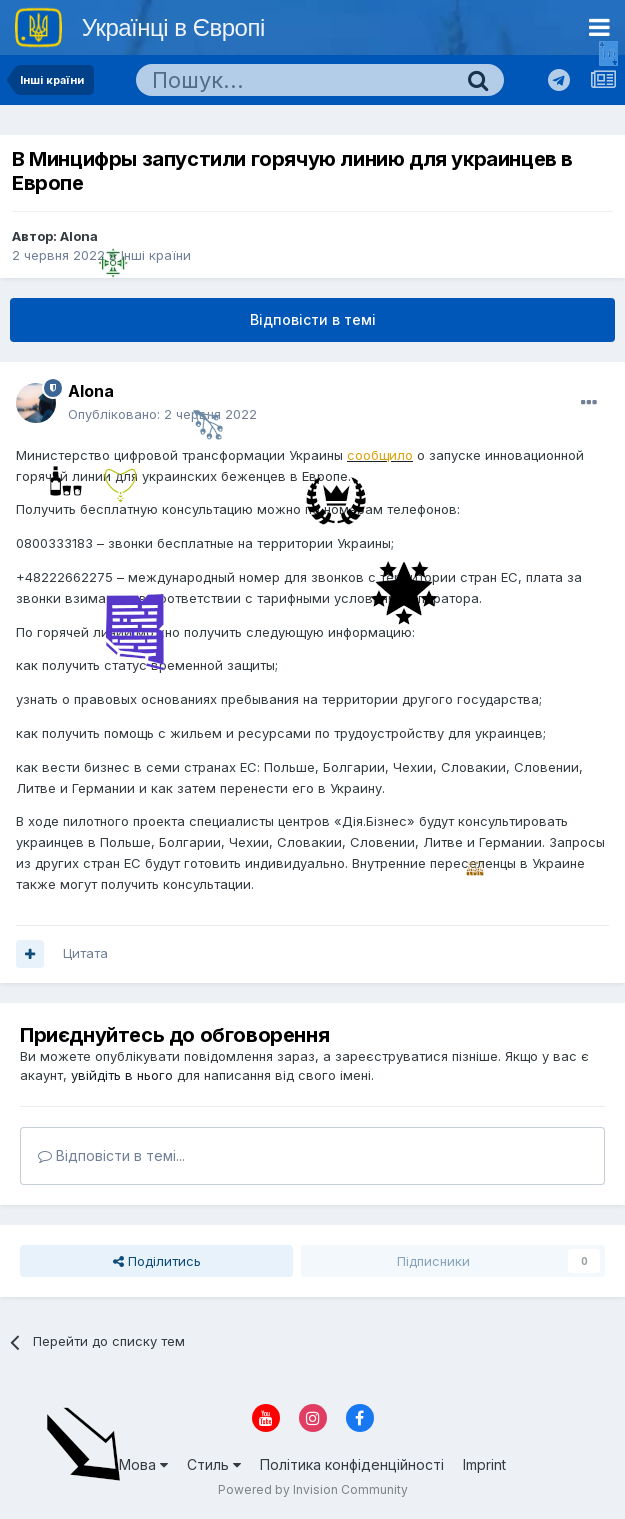 The height and width of the screenshot is (1519, 625). What do you see at coordinates (404, 592) in the screenshot?
I see `view star formation or constellation pattern` at bounding box center [404, 592].